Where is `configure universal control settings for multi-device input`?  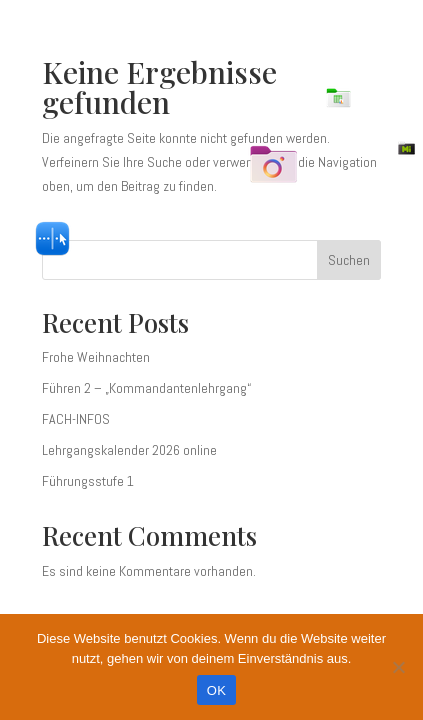 configure universal control settings for multi-device input is located at coordinates (52, 238).